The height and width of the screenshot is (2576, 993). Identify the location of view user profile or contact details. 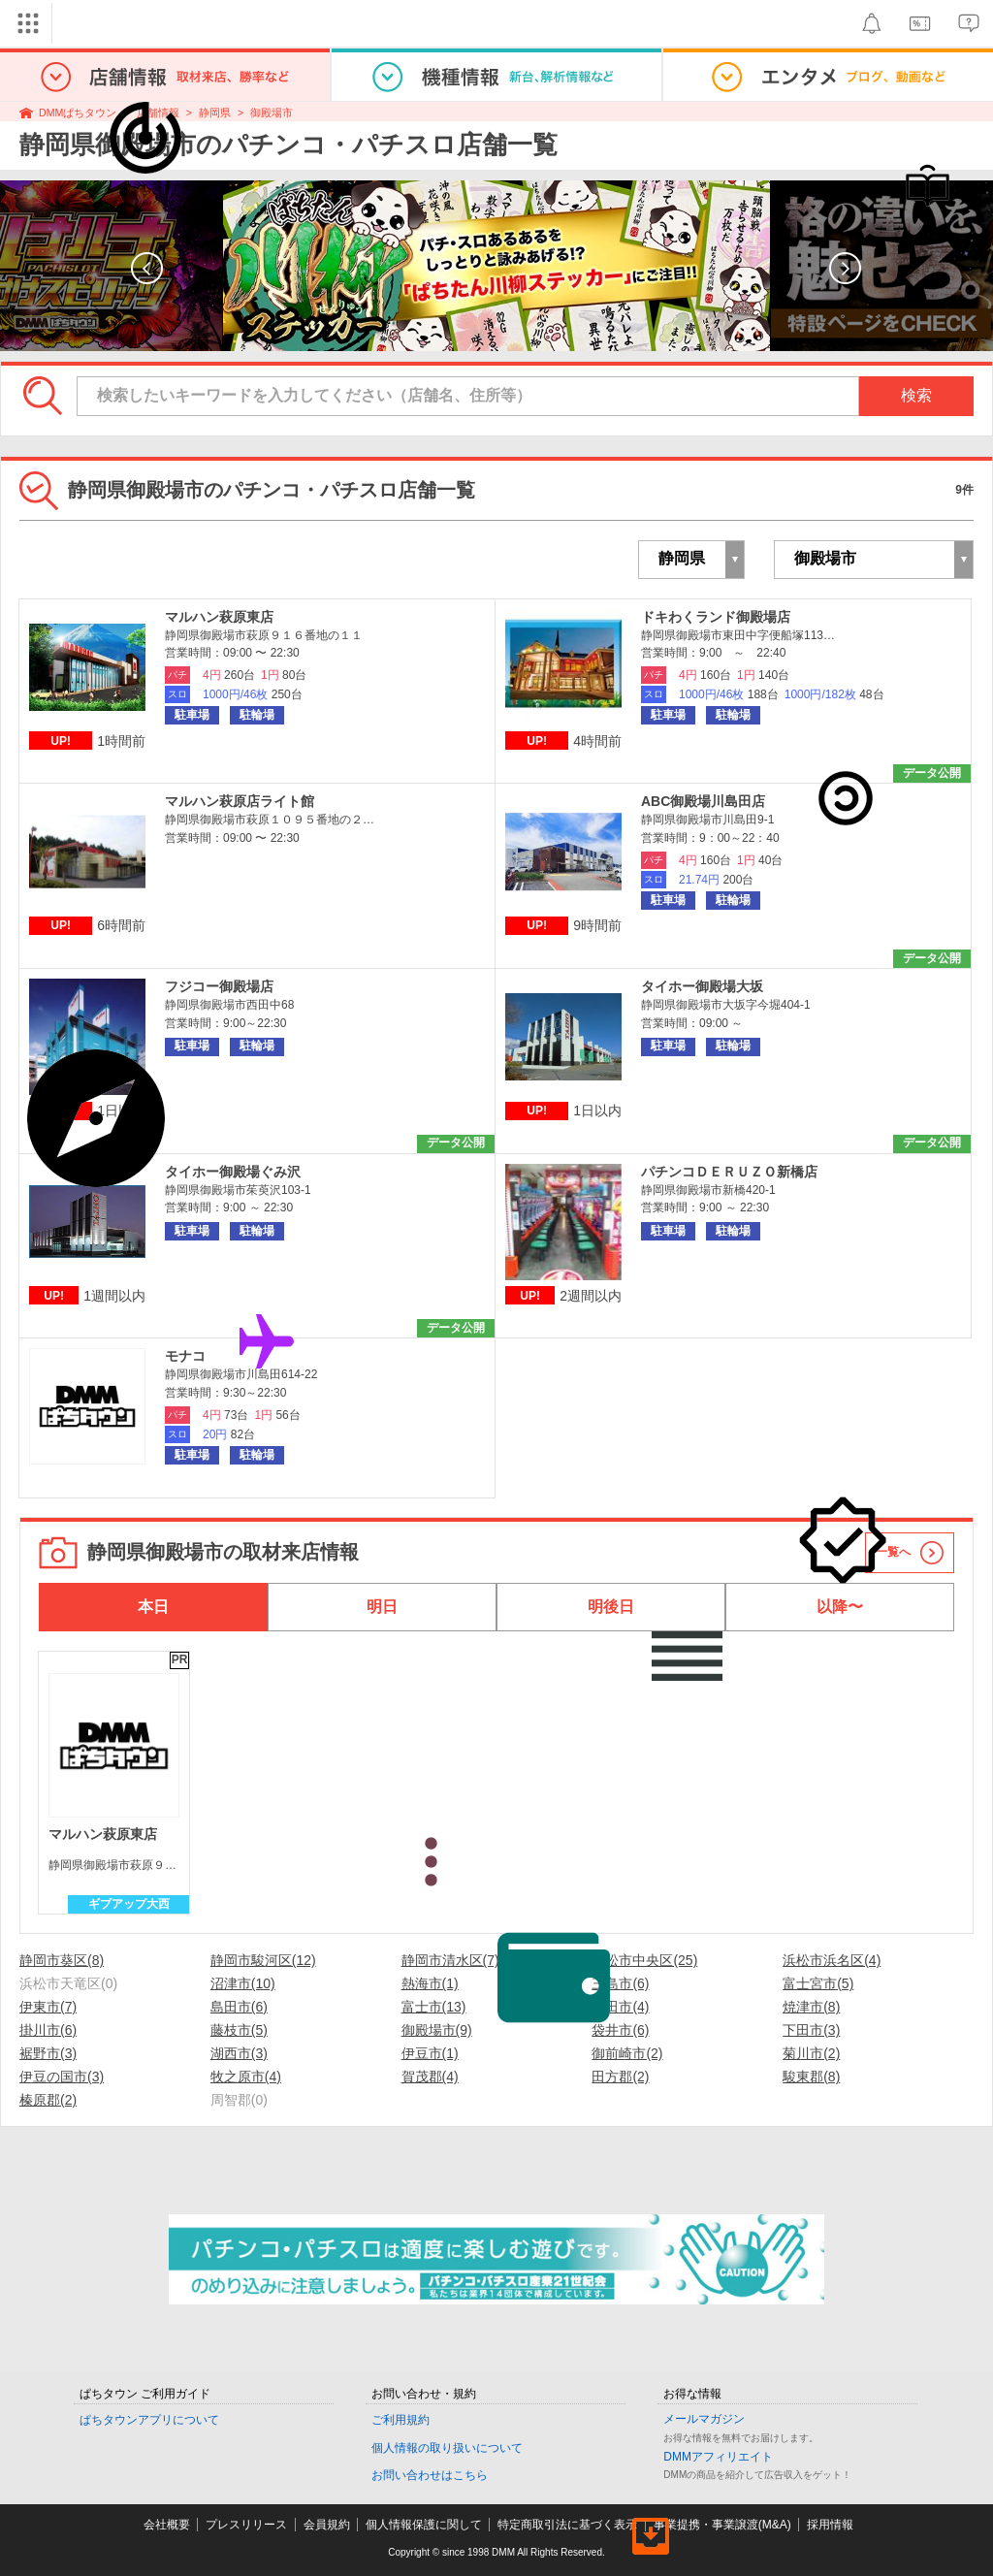
(927, 184).